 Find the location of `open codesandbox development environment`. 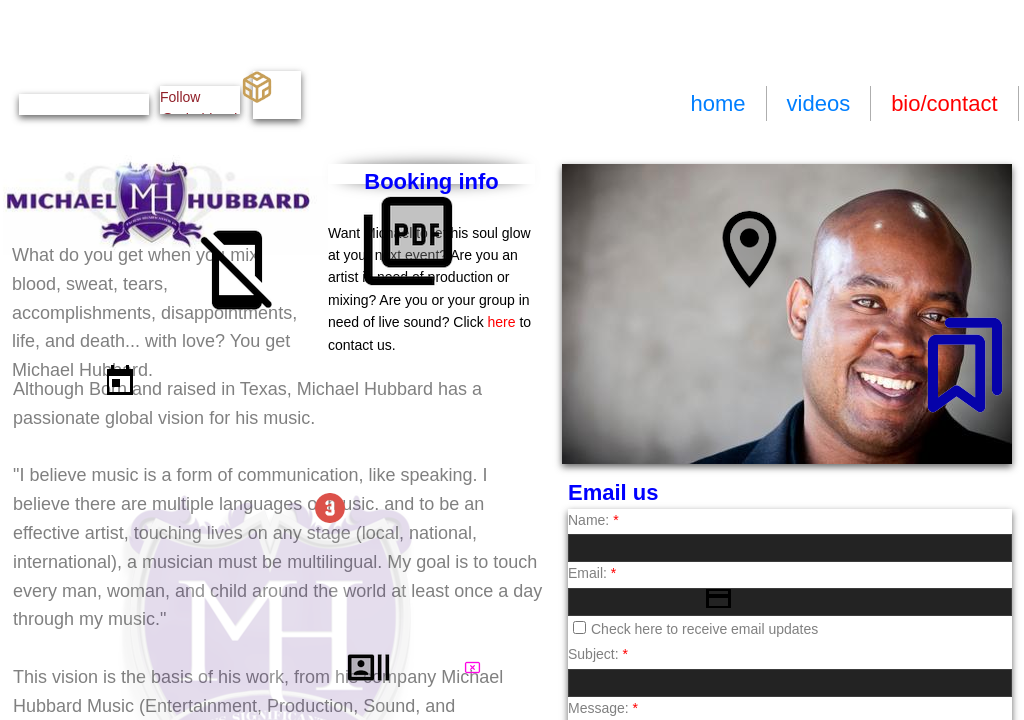

open codesandbox development environment is located at coordinates (257, 87).